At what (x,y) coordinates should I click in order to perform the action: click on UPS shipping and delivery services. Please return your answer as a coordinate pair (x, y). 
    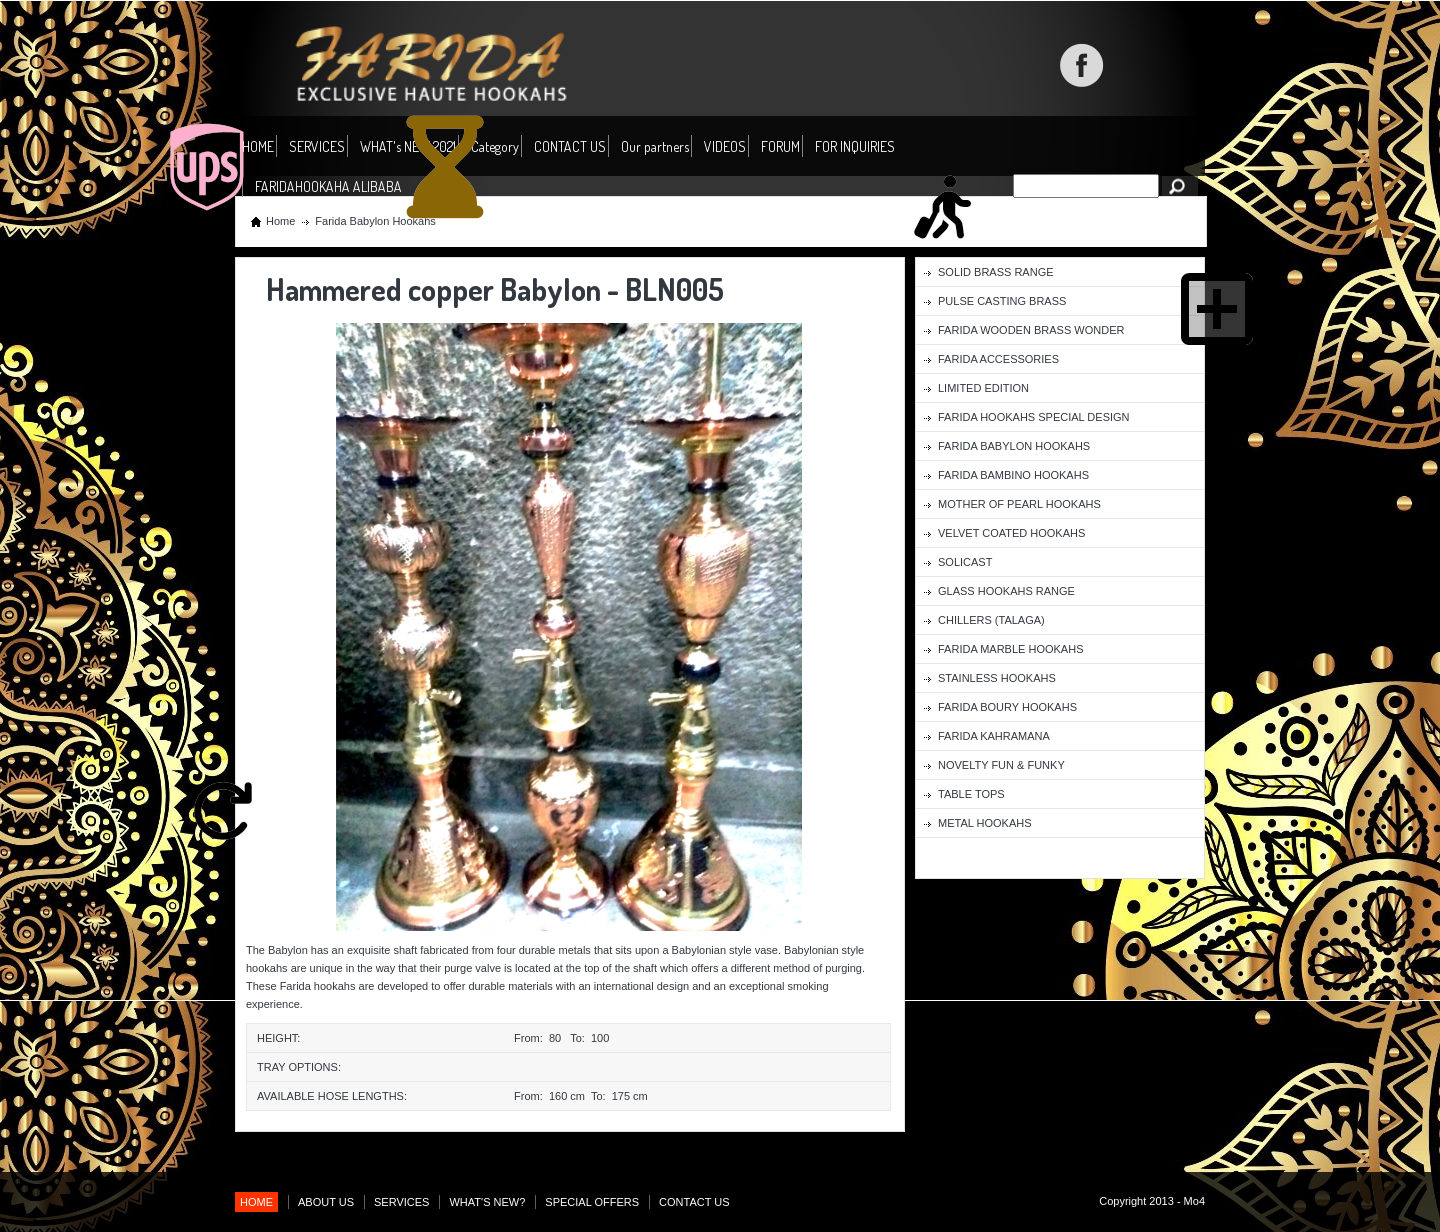
    Looking at the image, I should click on (207, 167).